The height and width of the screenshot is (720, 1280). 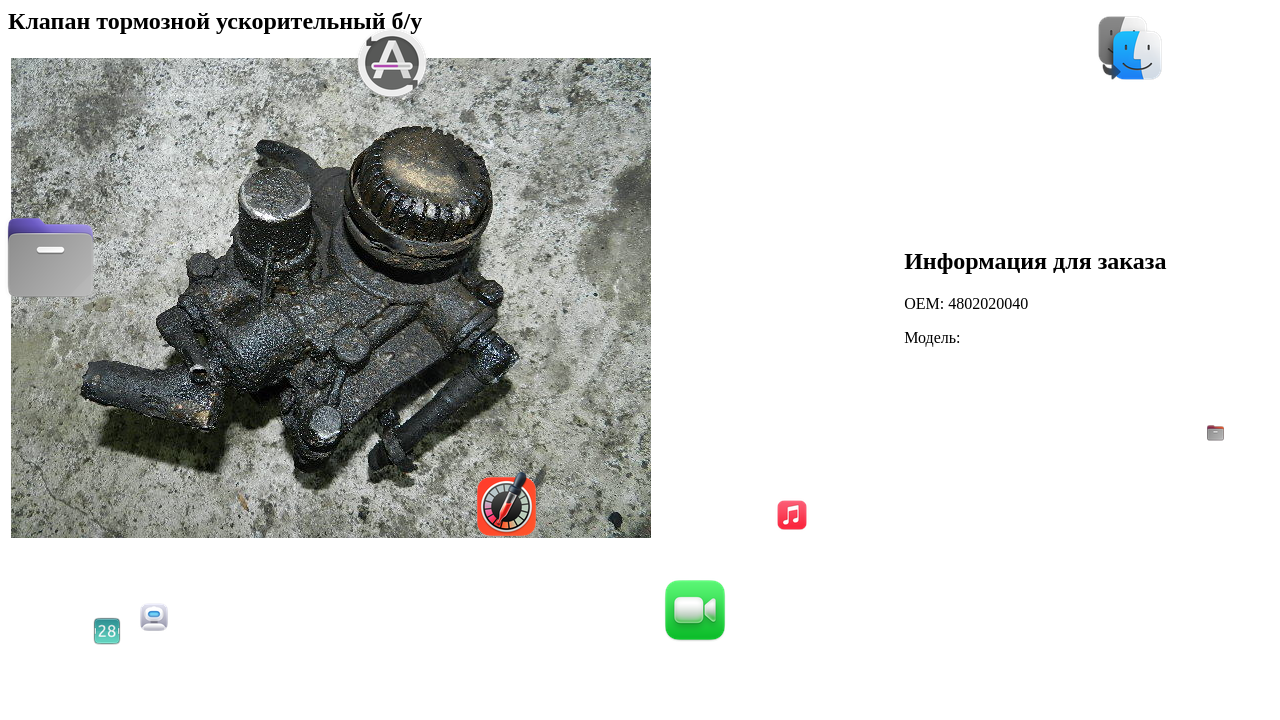 I want to click on open Apple Music app, so click(x=792, y=515).